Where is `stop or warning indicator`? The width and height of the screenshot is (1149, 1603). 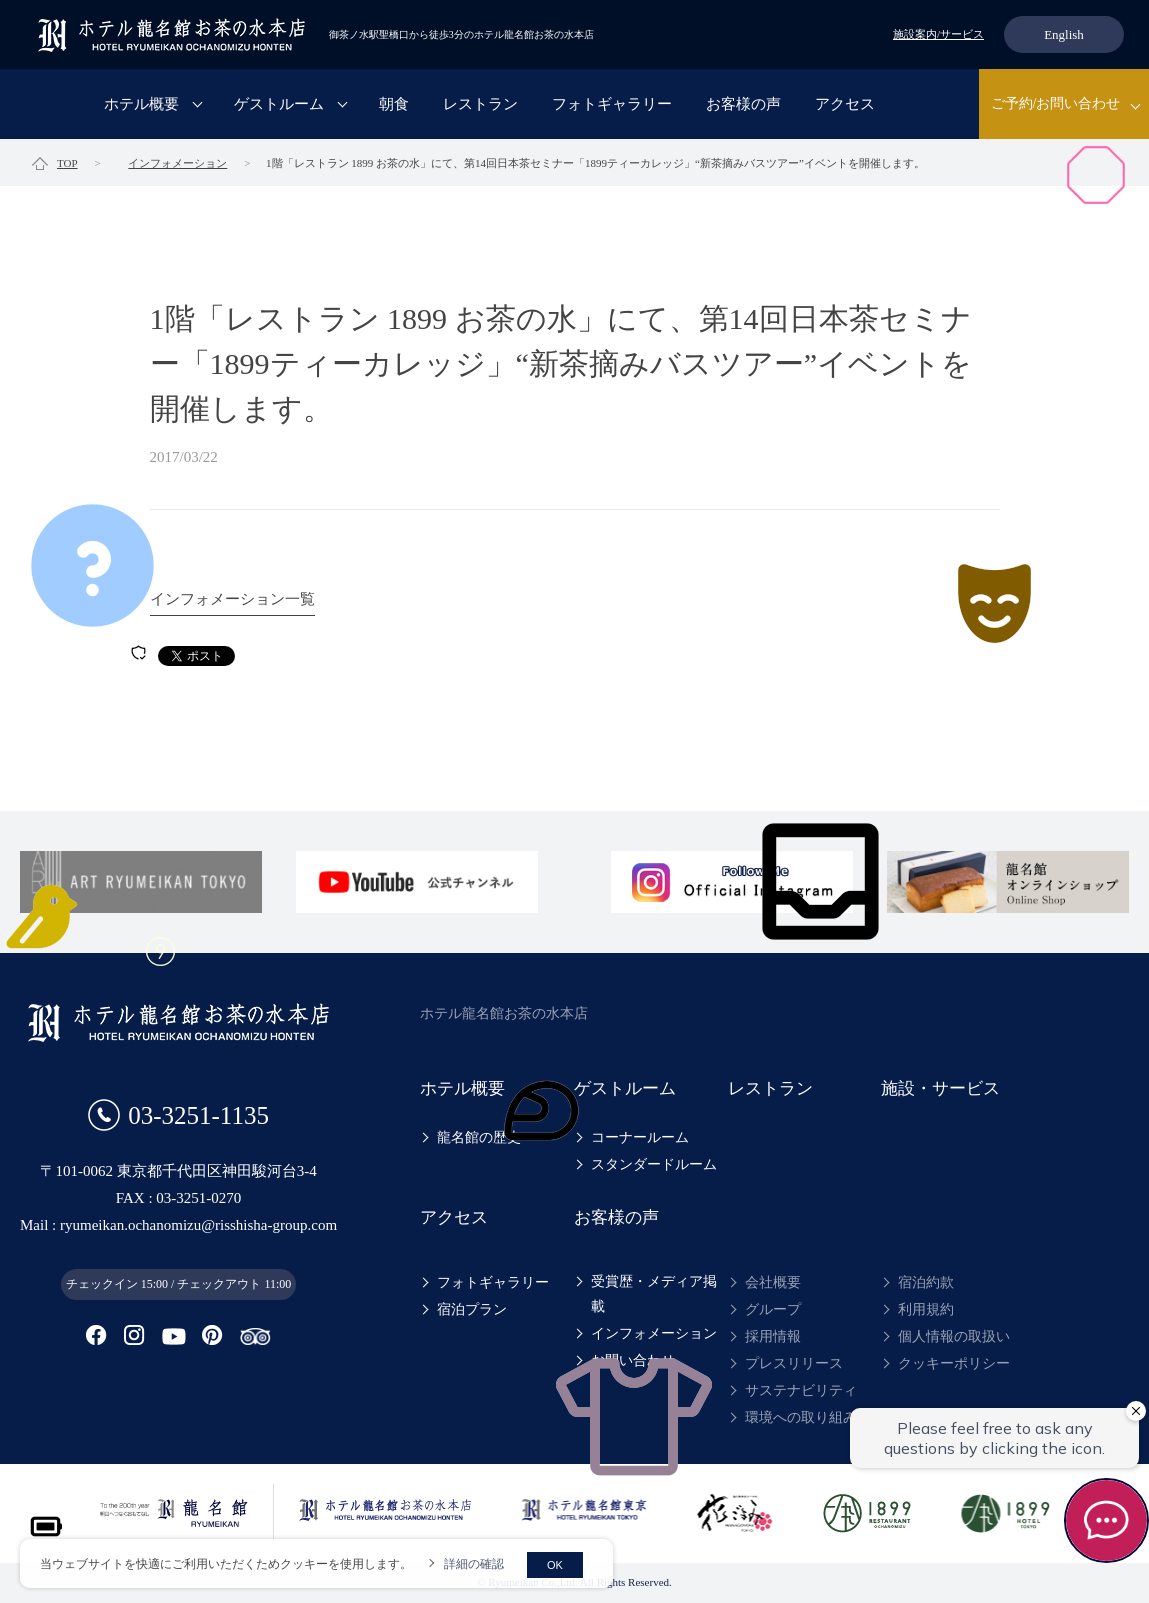 stop or warning indicator is located at coordinates (1096, 175).